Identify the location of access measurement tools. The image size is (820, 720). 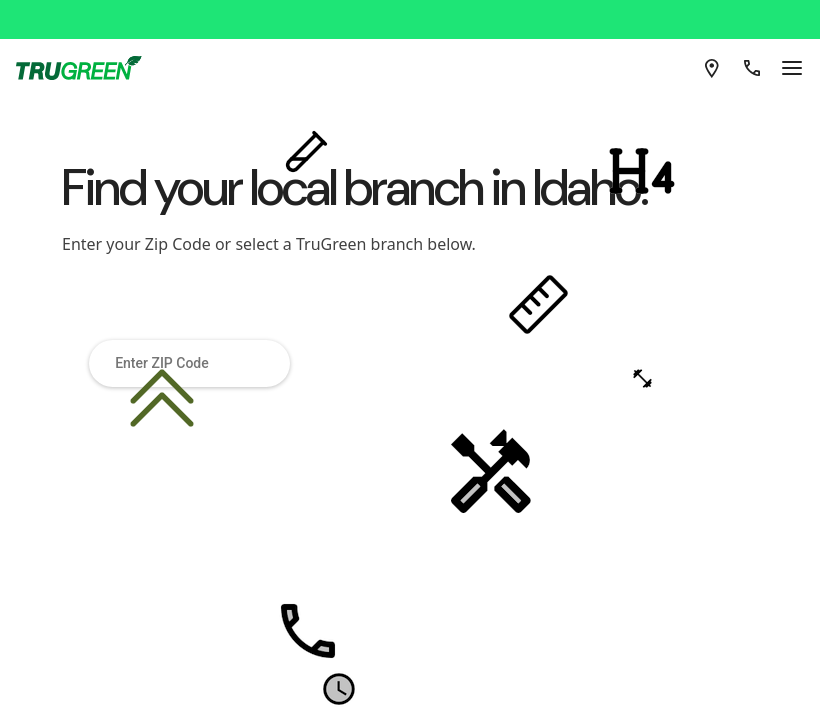
(538, 304).